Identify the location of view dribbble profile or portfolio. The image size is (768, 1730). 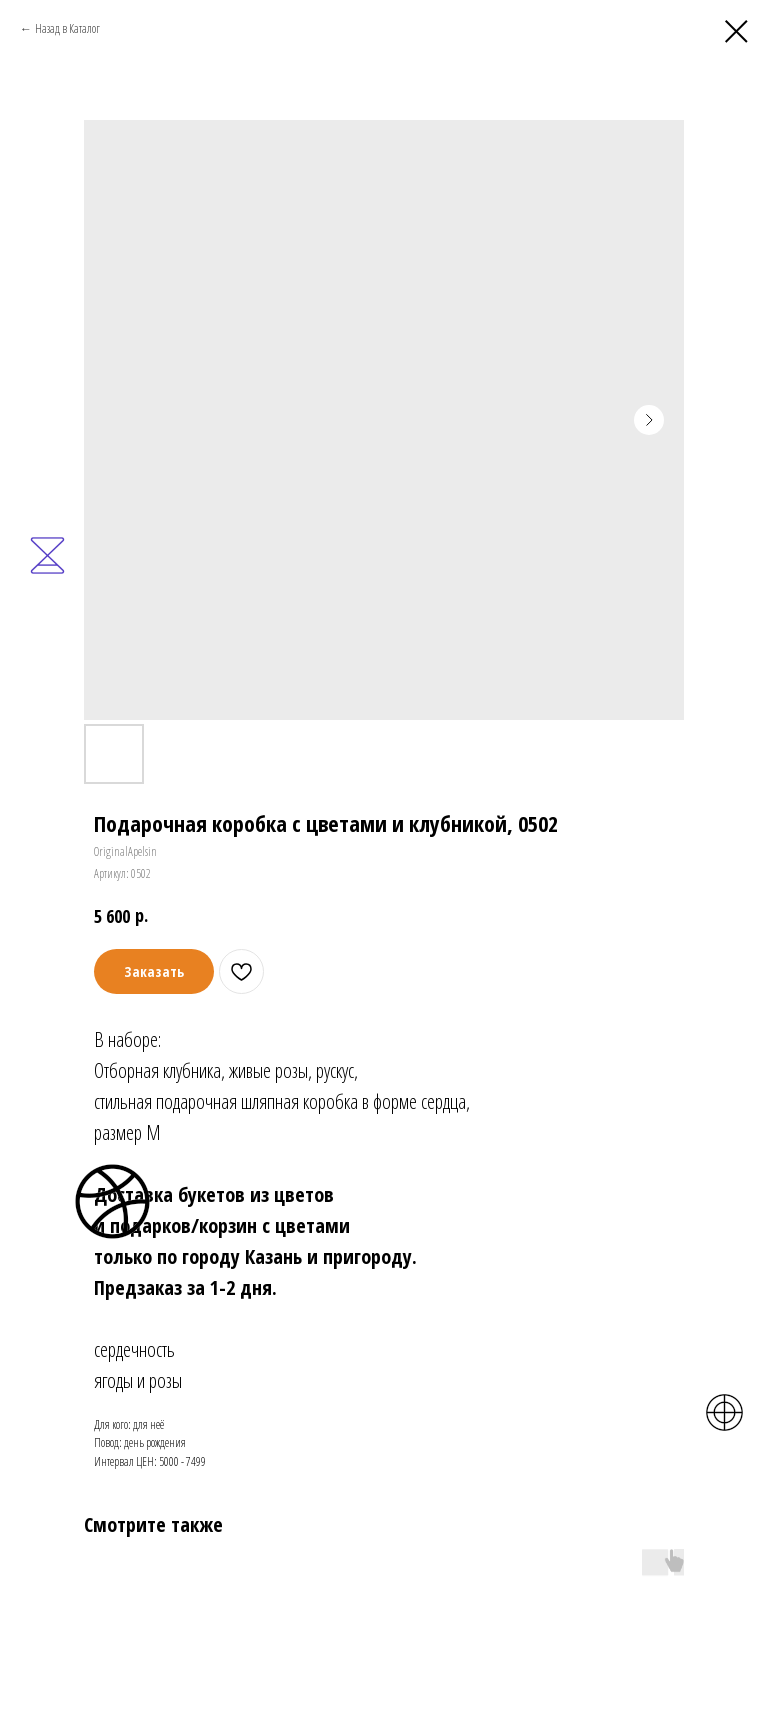
(112, 1201).